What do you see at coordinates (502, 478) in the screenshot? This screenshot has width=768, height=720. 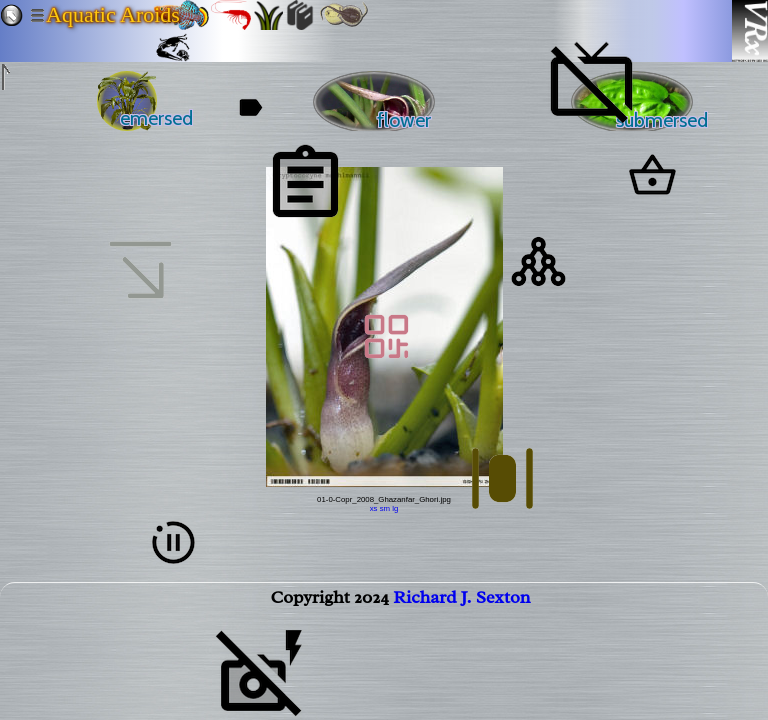 I see `distribute layers vertically with equal spacing` at bounding box center [502, 478].